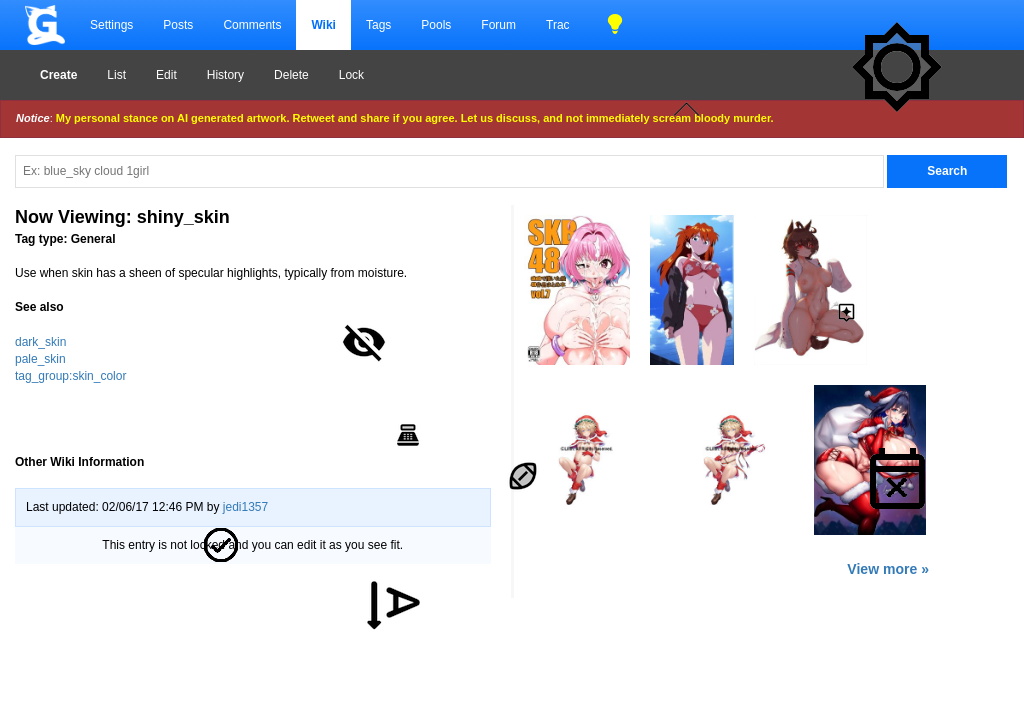 The width and height of the screenshot is (1024, 720). I want to click on access AI assistant or smart suggestions, so click(846, 312).